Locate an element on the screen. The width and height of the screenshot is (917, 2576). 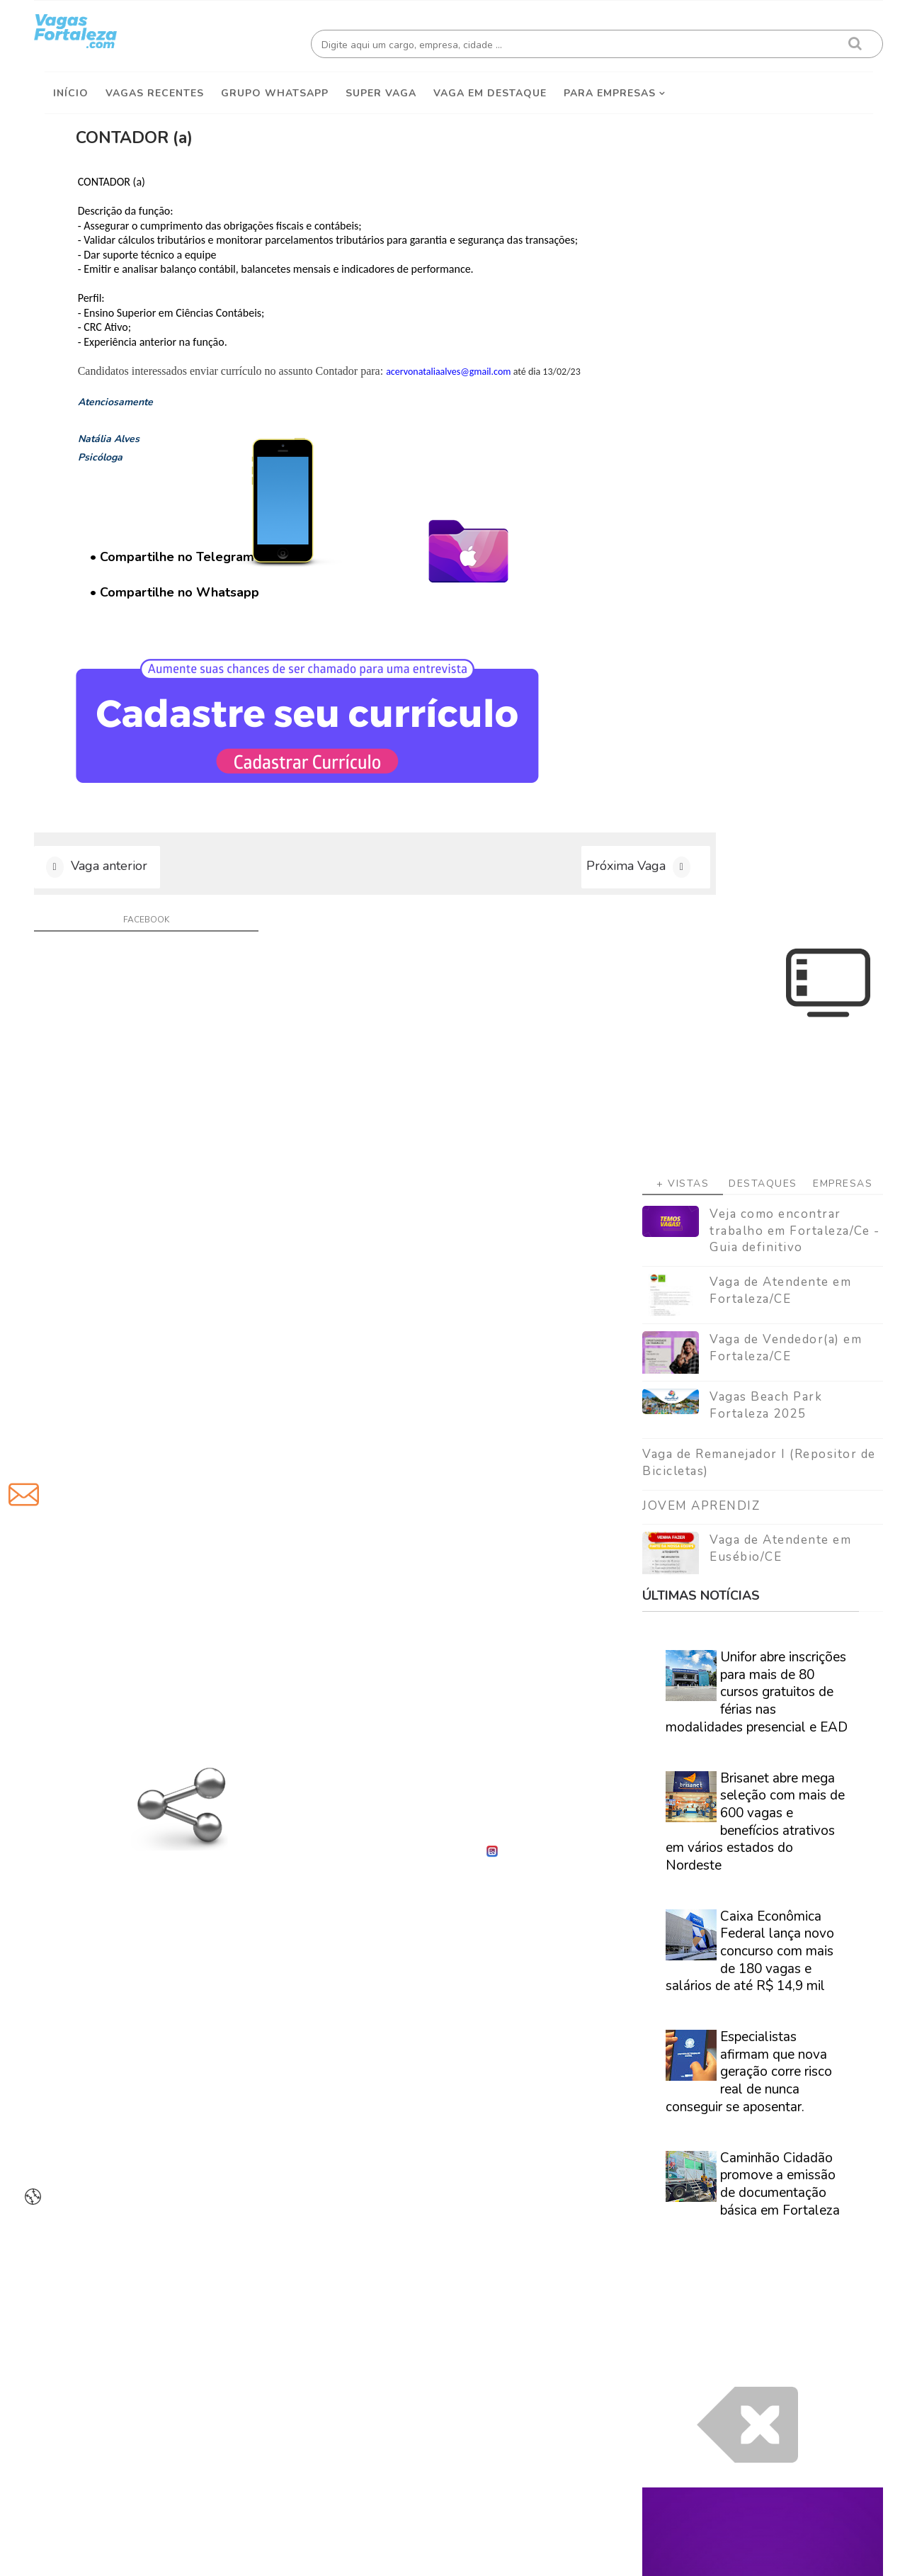
open email application is located at coordinates (23, 1494).